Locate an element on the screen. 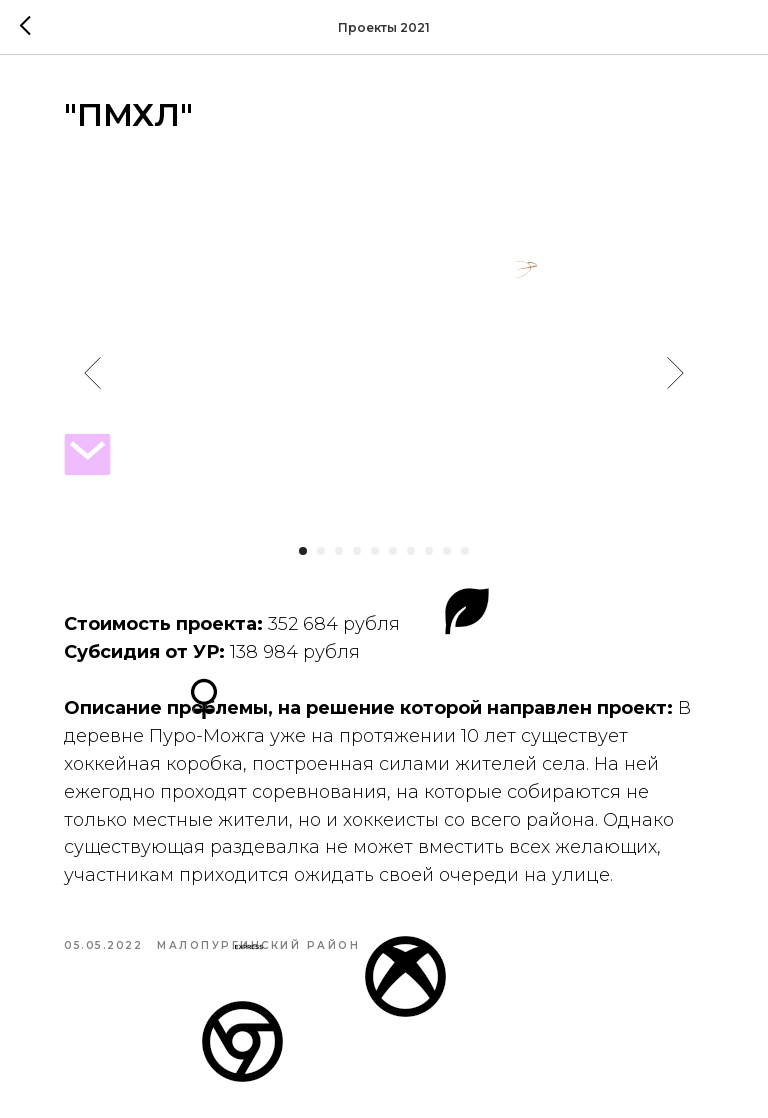  open your email inbox is located at coordinates (87, 454).